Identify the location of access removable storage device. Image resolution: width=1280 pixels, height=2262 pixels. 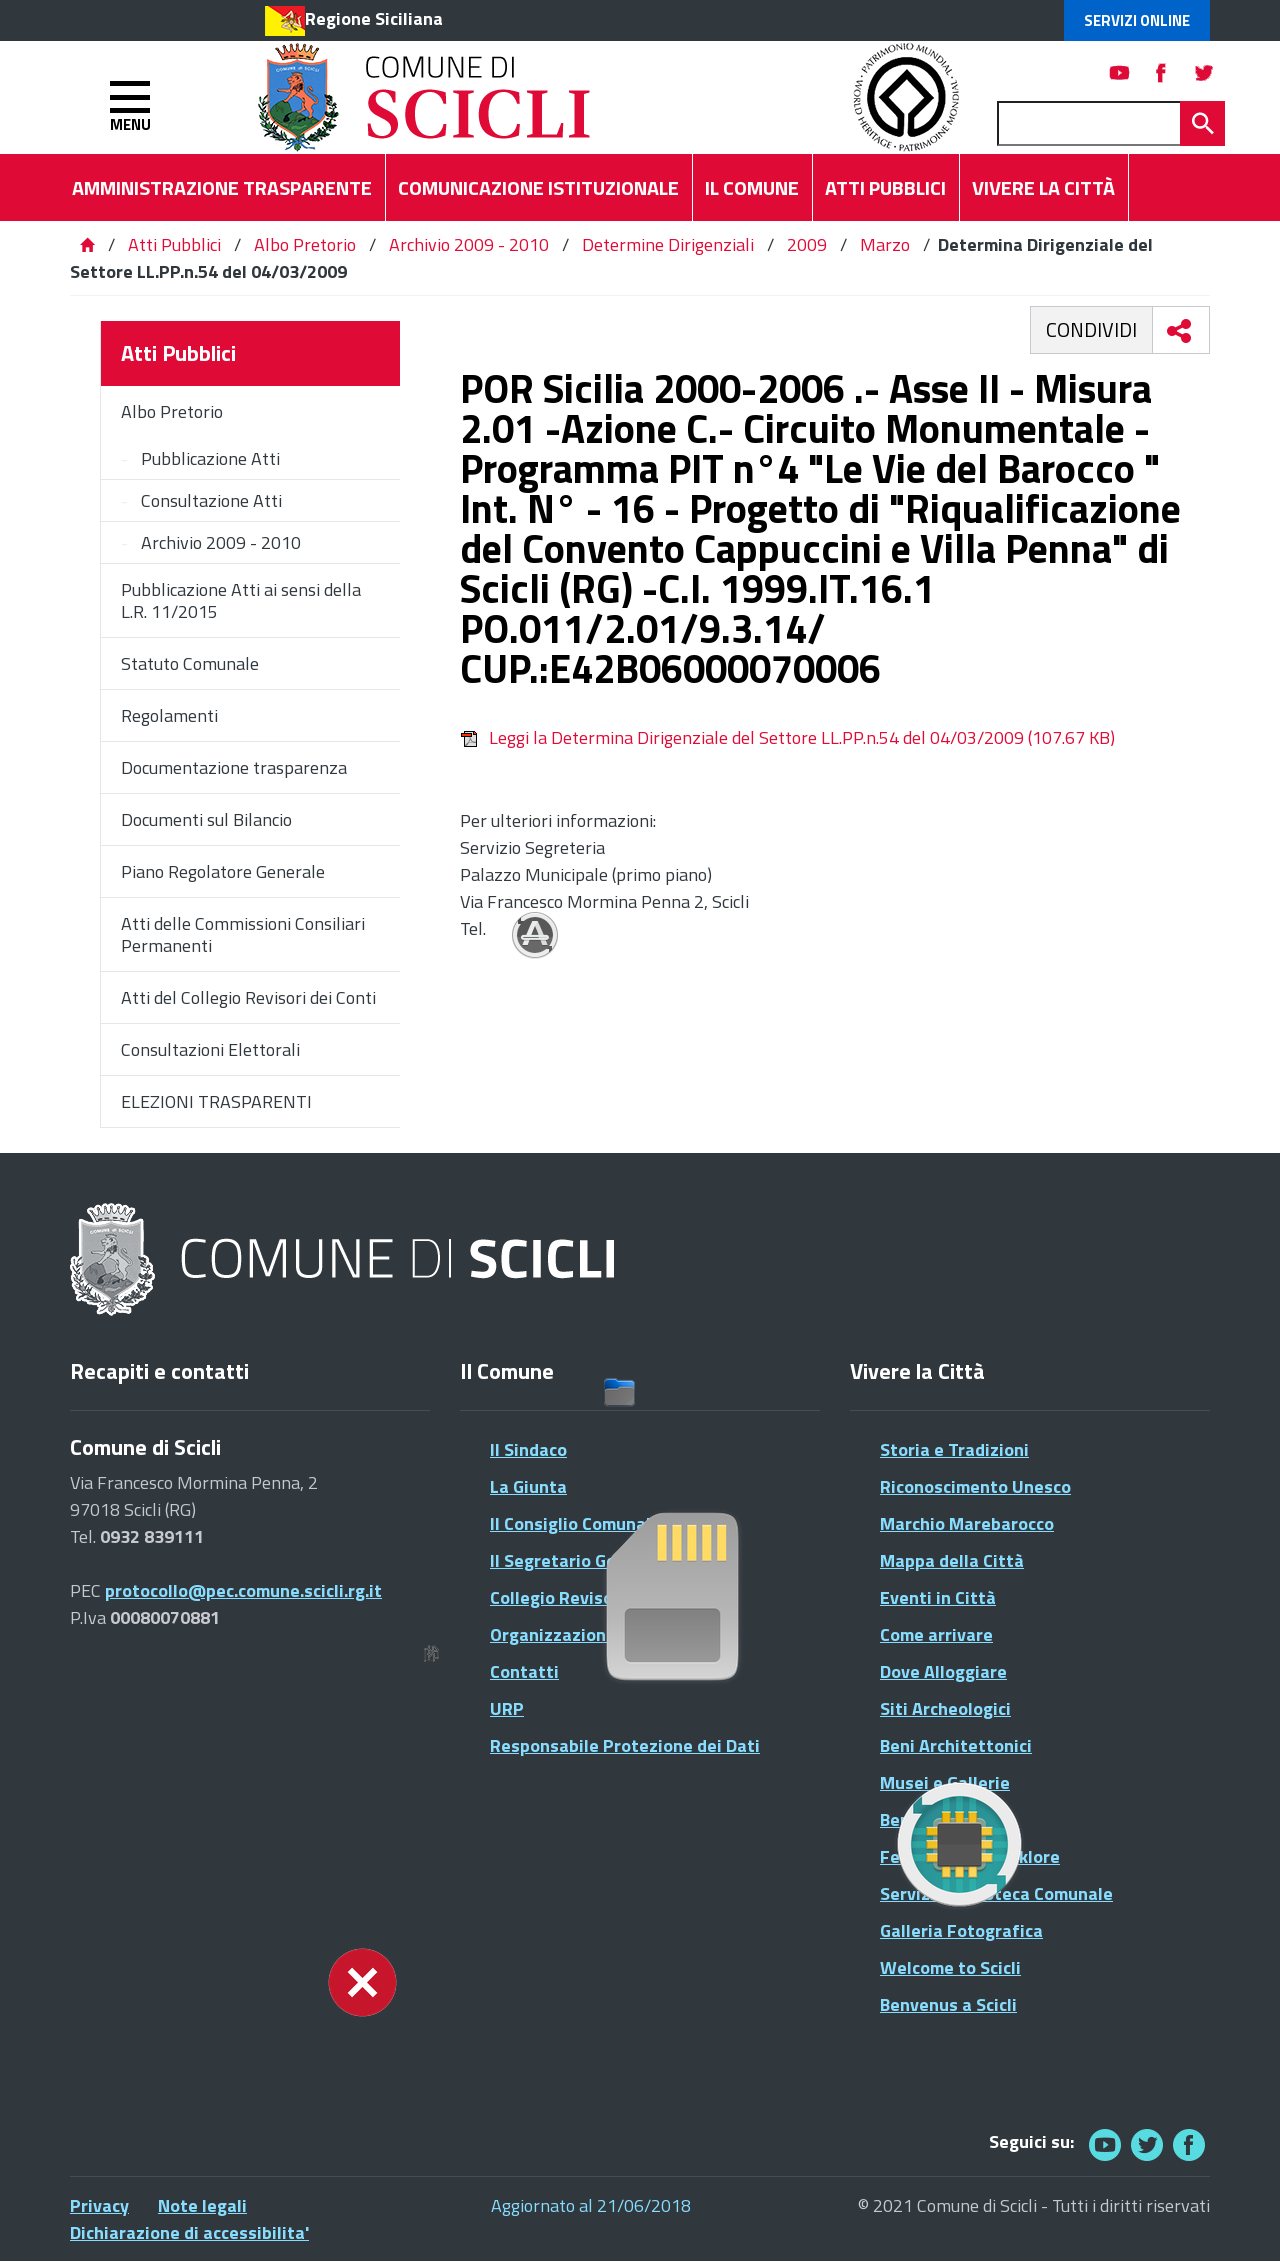
(672, 1596).